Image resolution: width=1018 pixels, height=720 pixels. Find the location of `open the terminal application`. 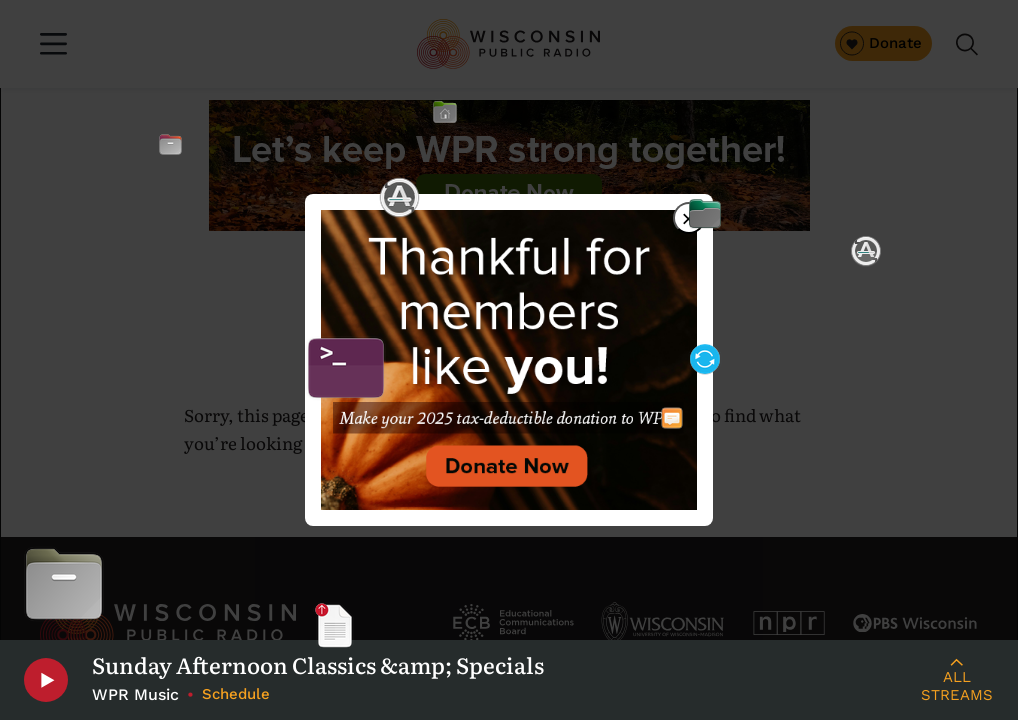

open the terminal application is located at coordinates (346, 368).